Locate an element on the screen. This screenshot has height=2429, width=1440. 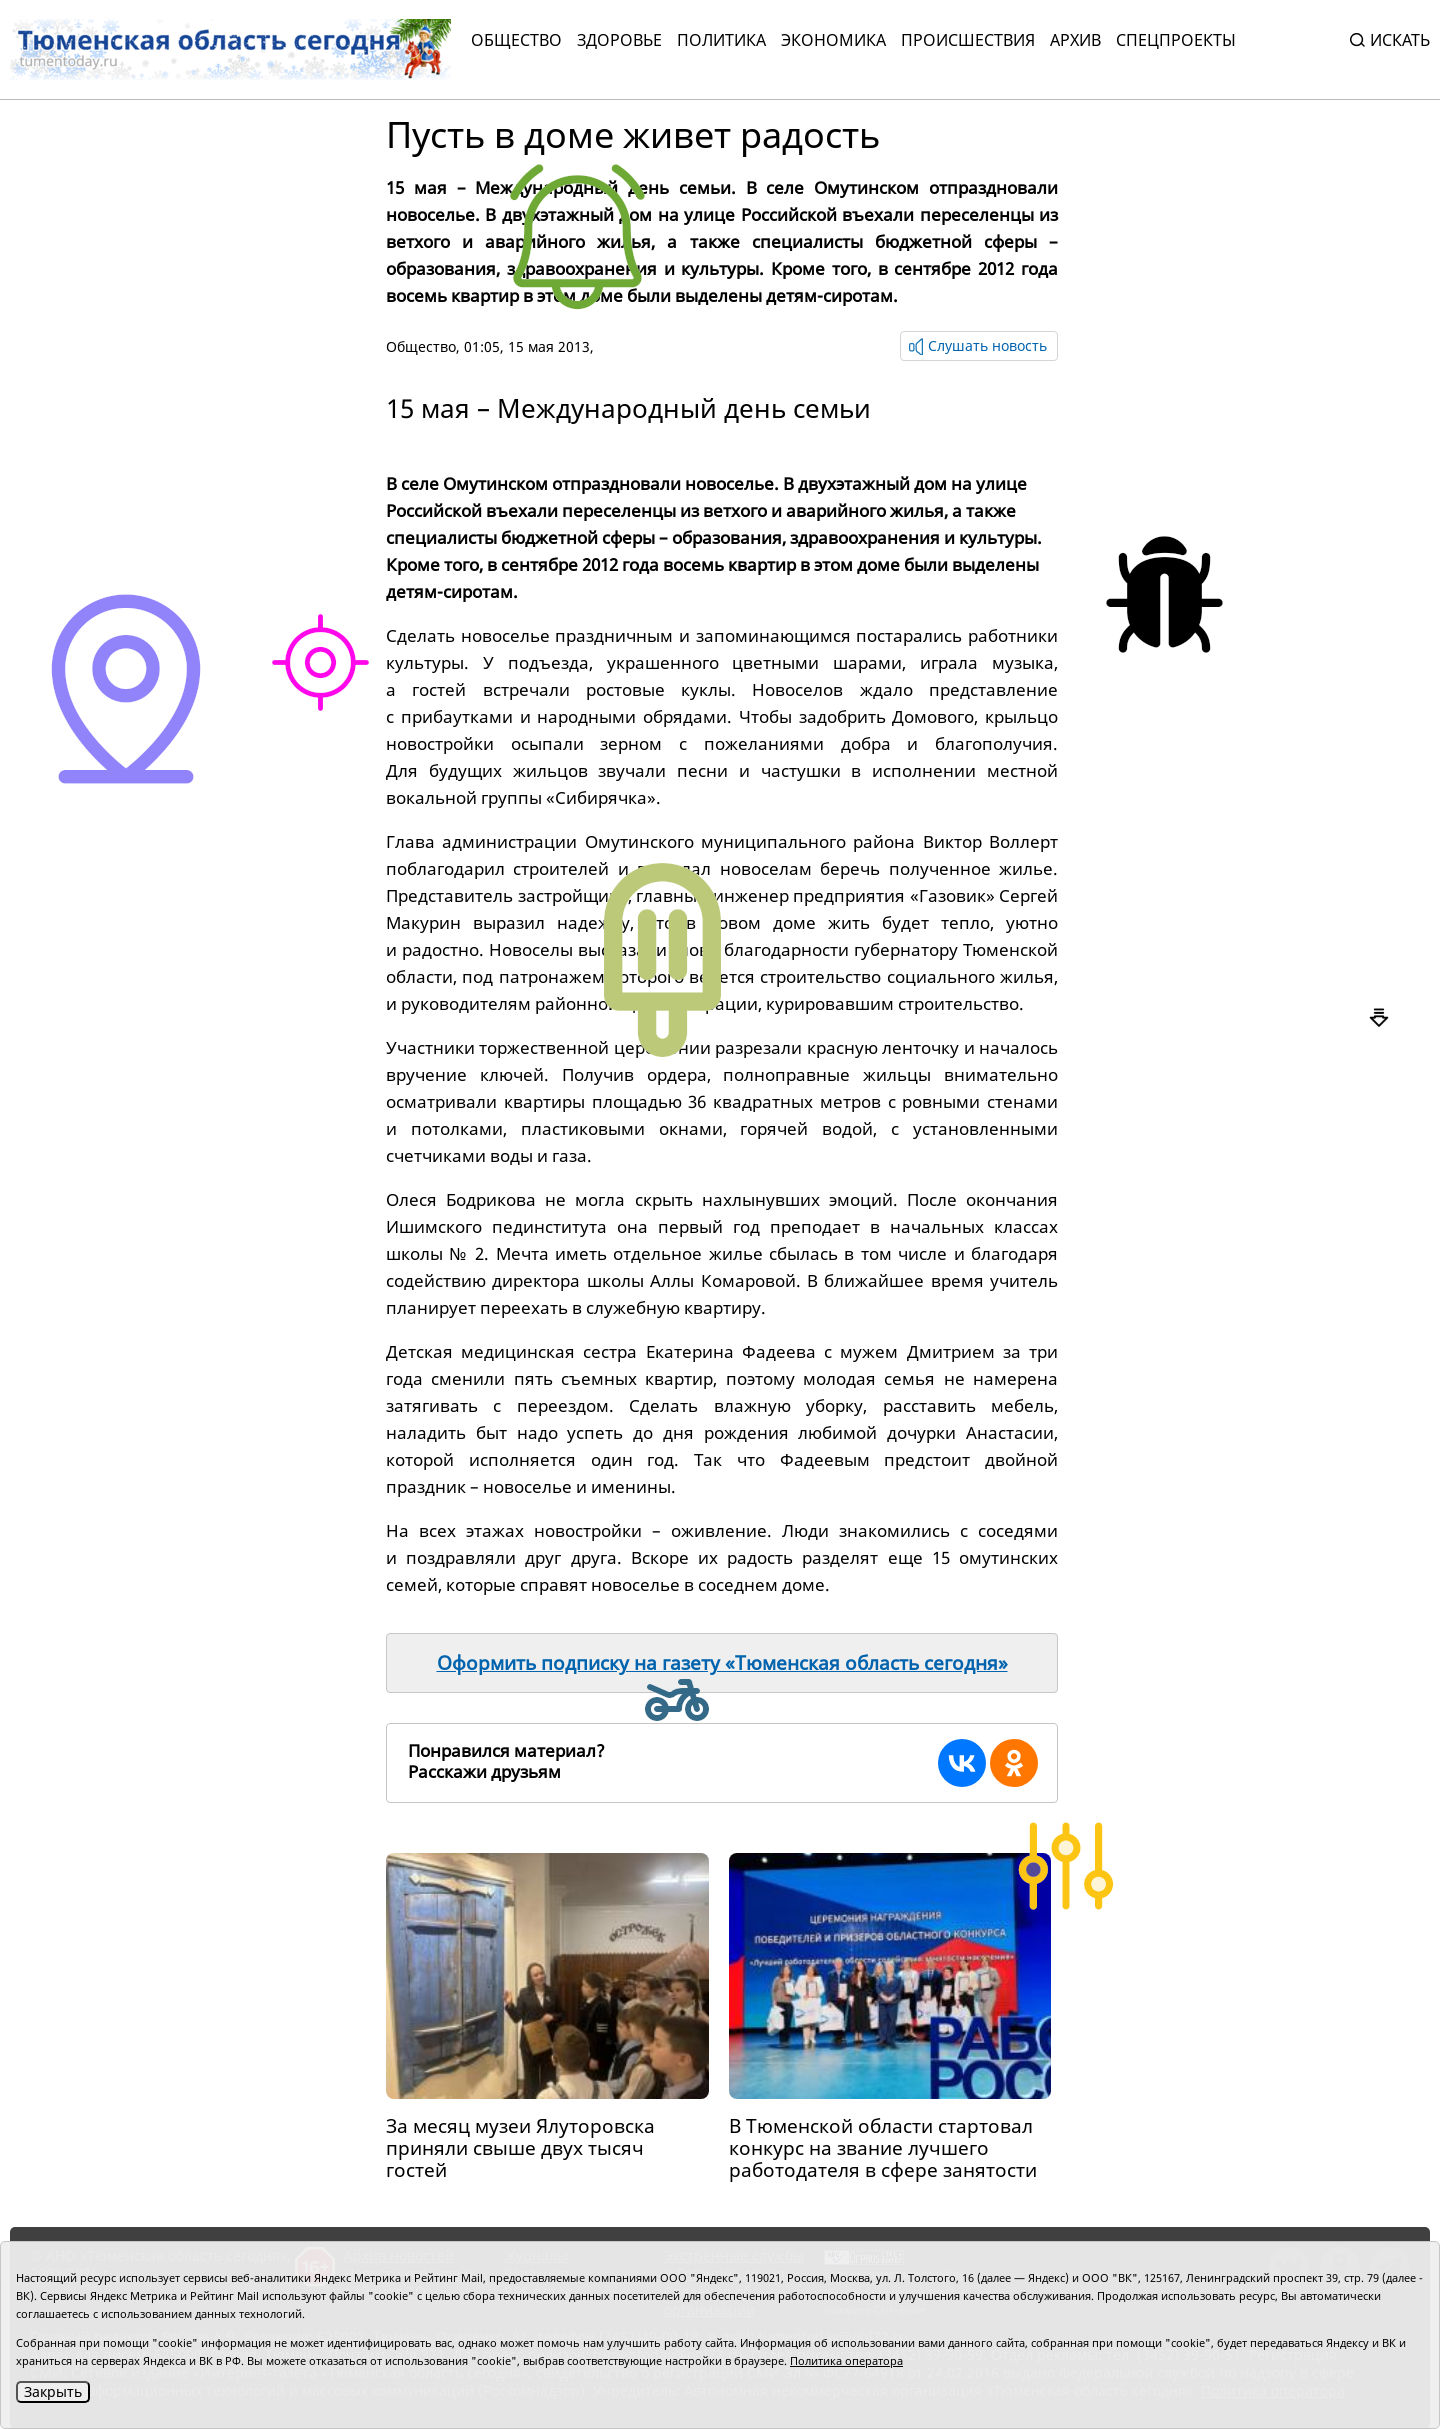
adjust settings or preferences is located at coordinates (1066, 1866).